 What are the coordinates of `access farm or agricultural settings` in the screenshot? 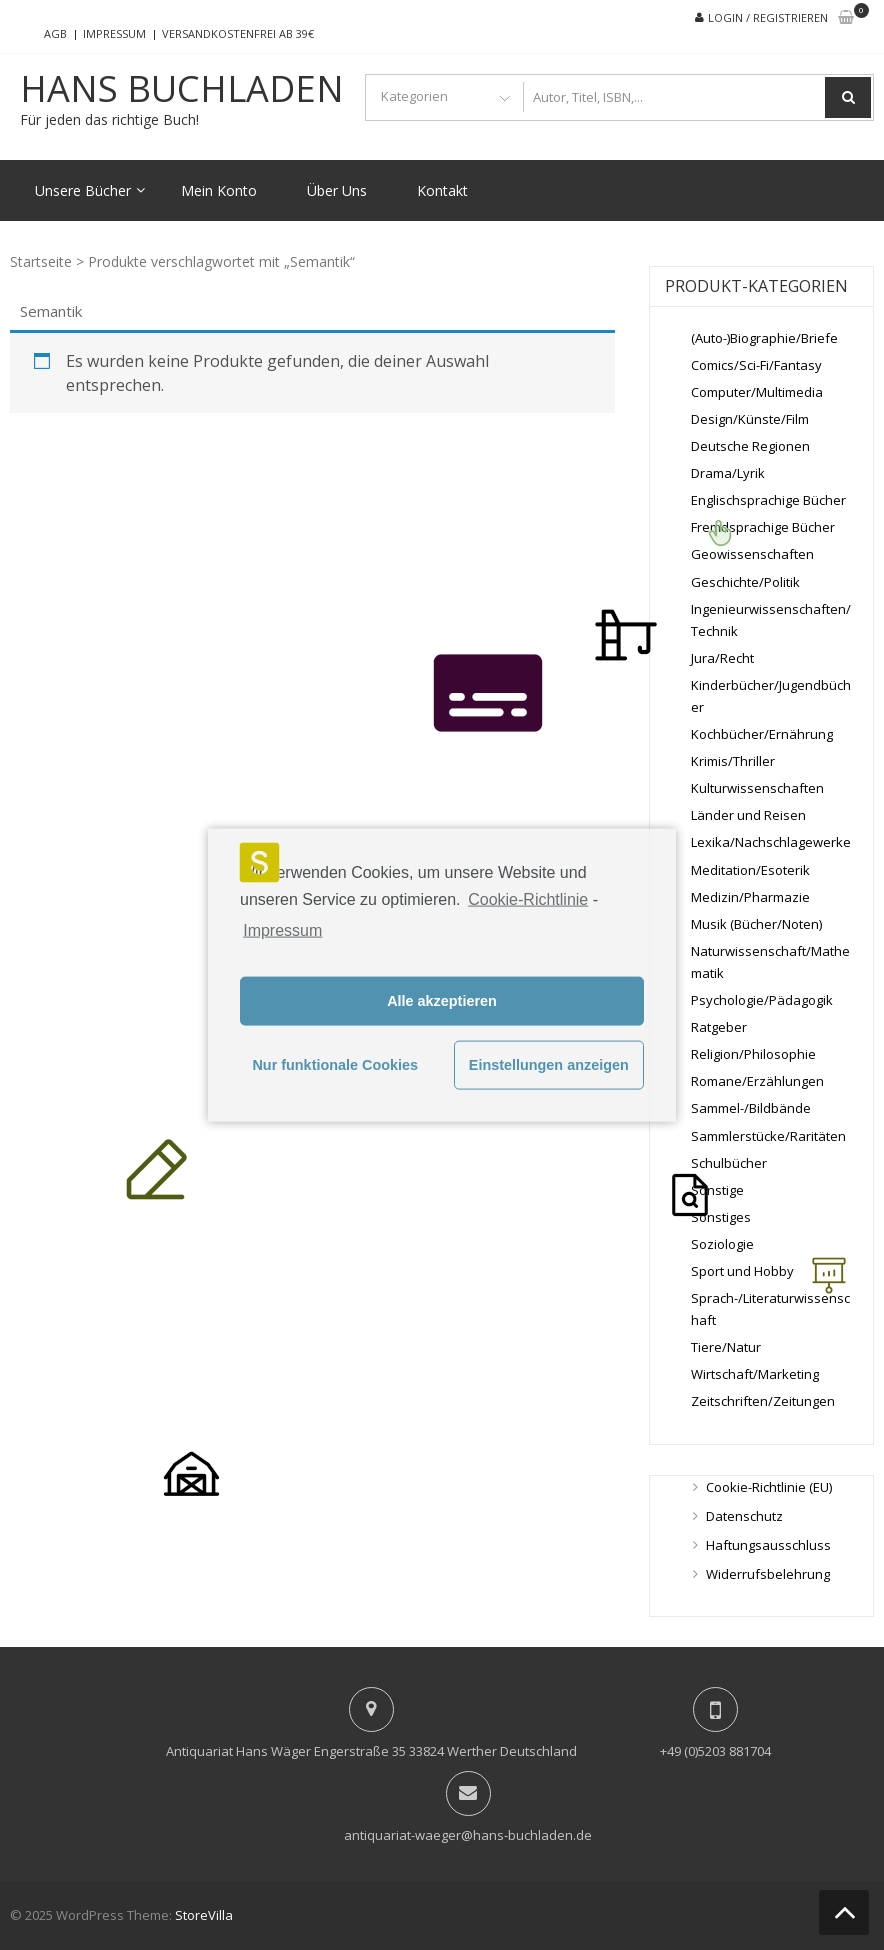 It's located at (191, 1477).